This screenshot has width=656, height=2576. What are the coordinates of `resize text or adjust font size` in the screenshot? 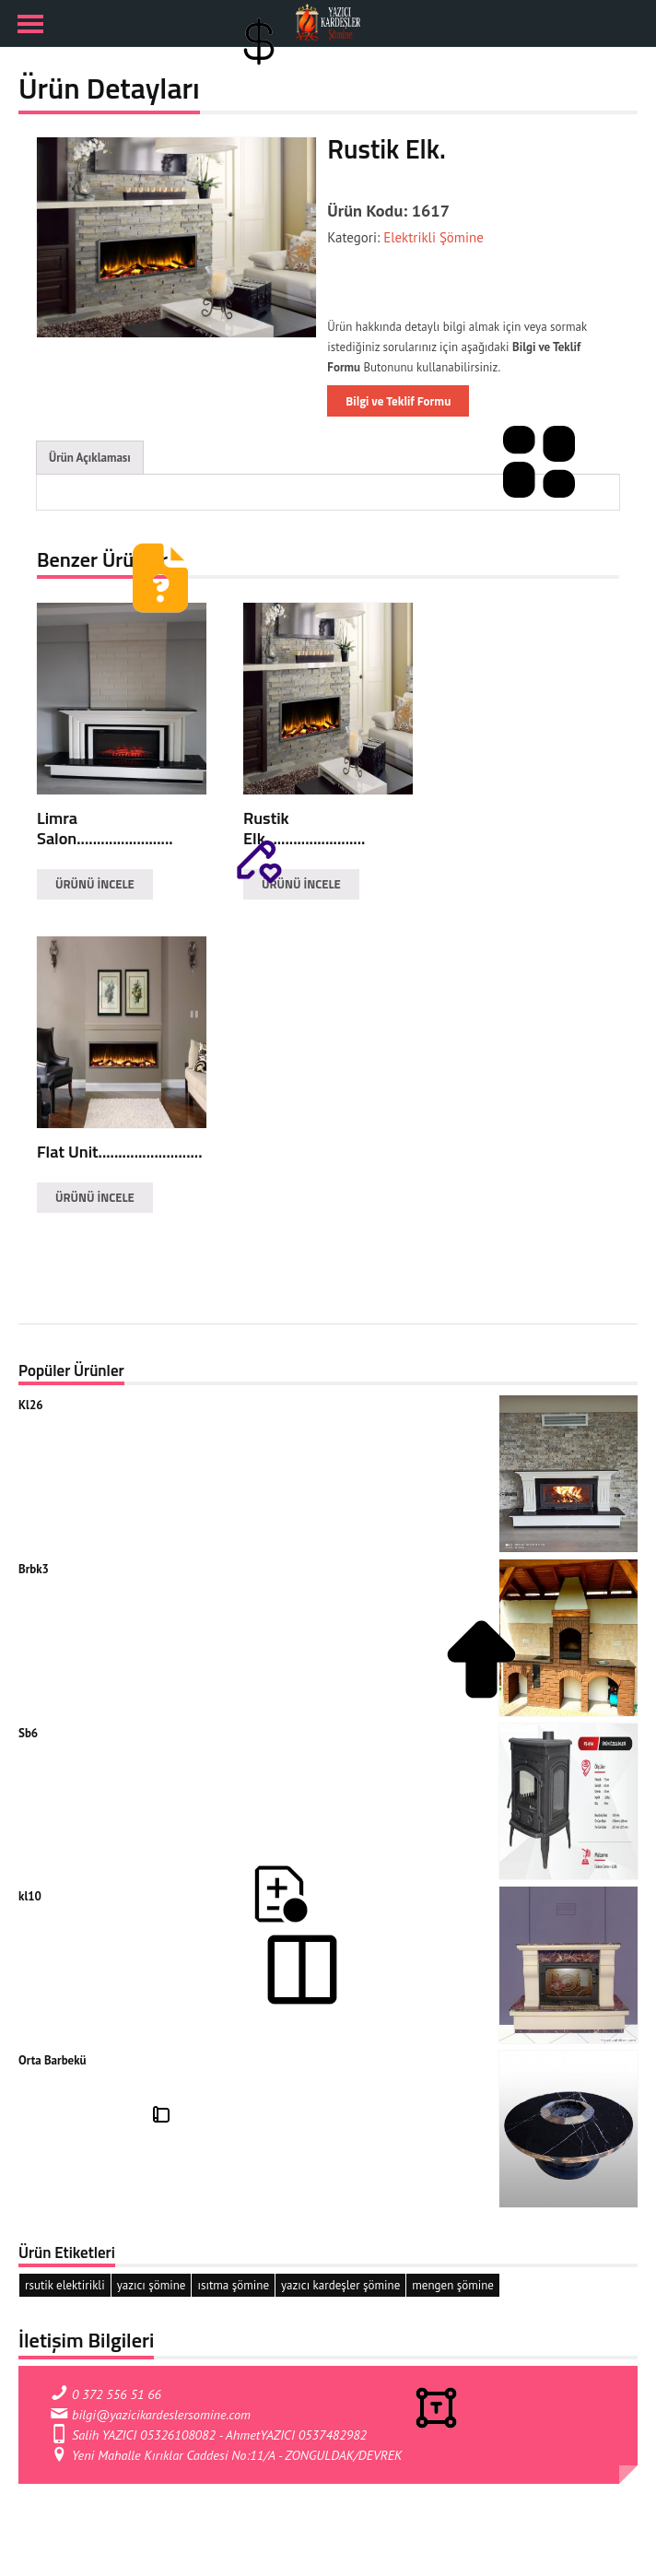 It's located at (436, 2407).